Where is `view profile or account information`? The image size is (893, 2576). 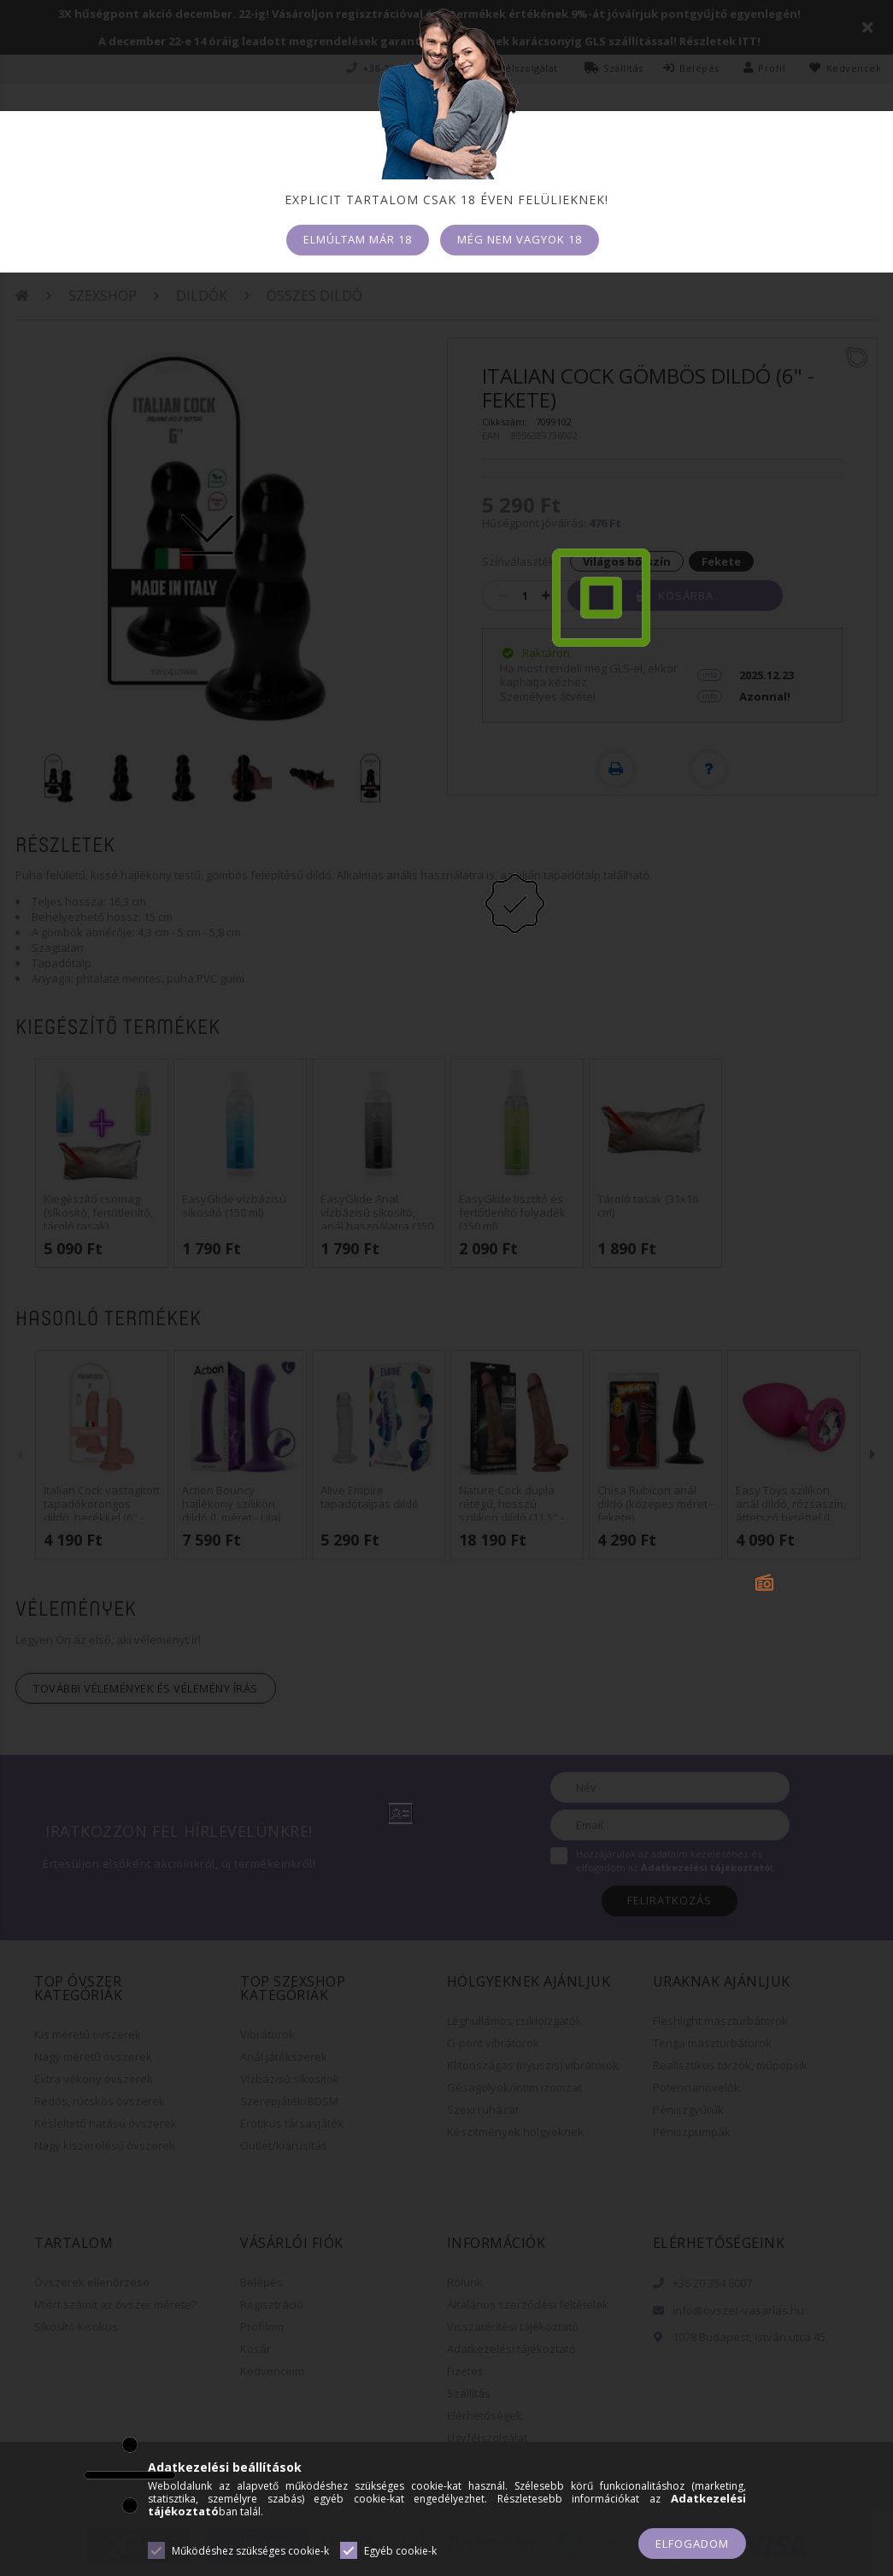 view profile or account information is located at coordinates (400, 1813).